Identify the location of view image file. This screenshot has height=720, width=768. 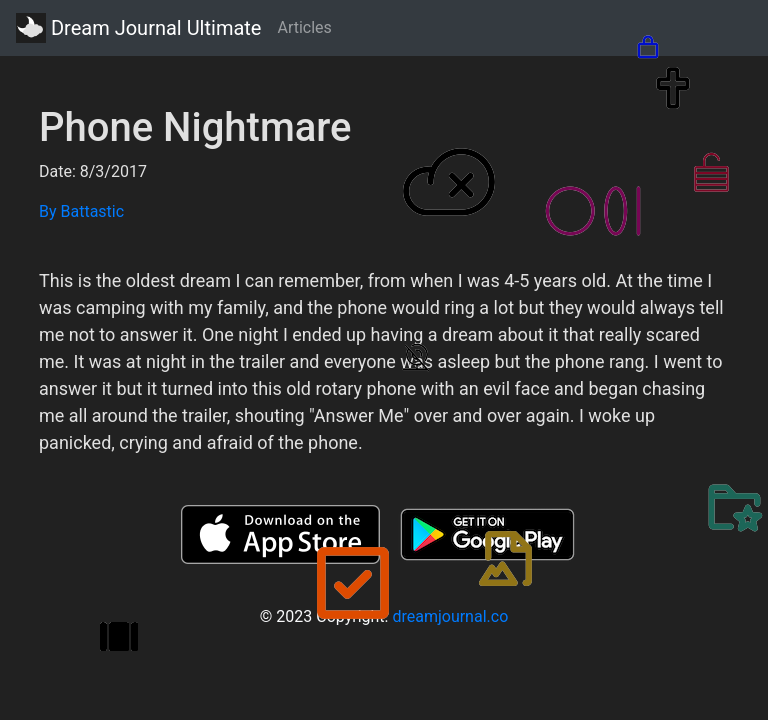
(508, 558).